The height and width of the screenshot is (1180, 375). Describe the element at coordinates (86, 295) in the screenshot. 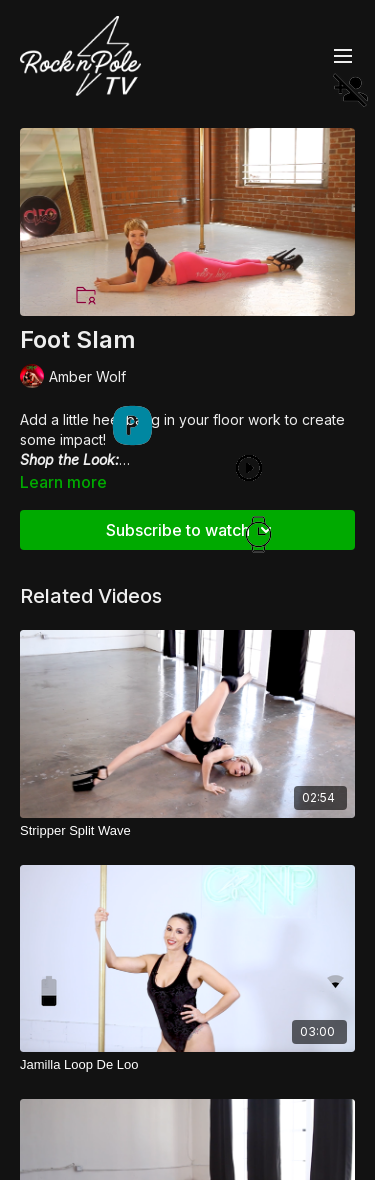

I see `access user profile folder` at that location.